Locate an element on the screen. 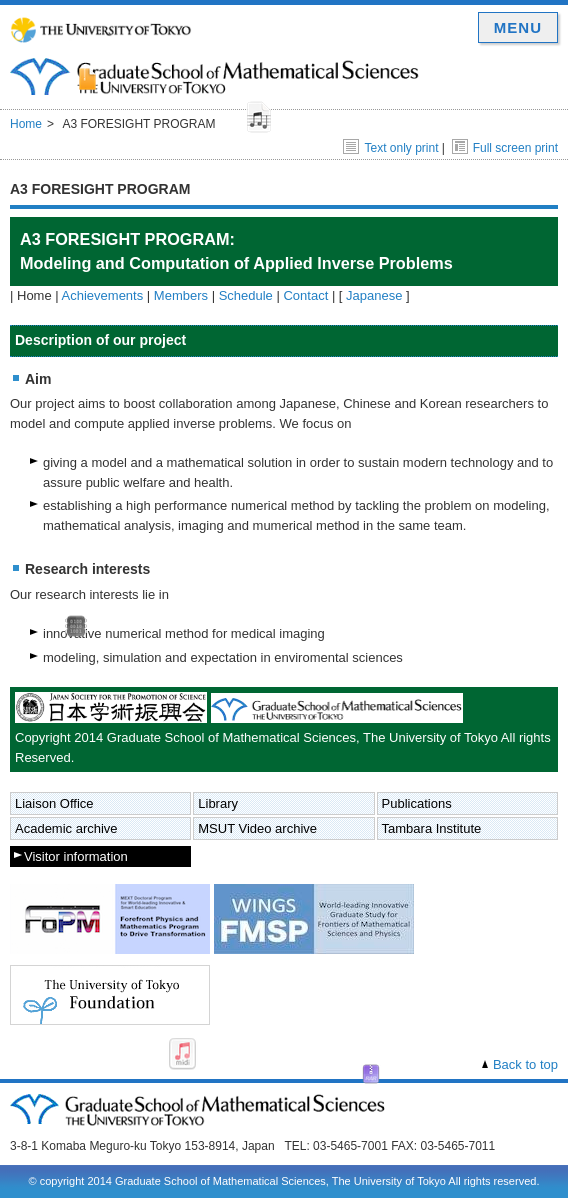 The image size is (568, 1198). a midi audio file is located at coordinates (182, 1053).